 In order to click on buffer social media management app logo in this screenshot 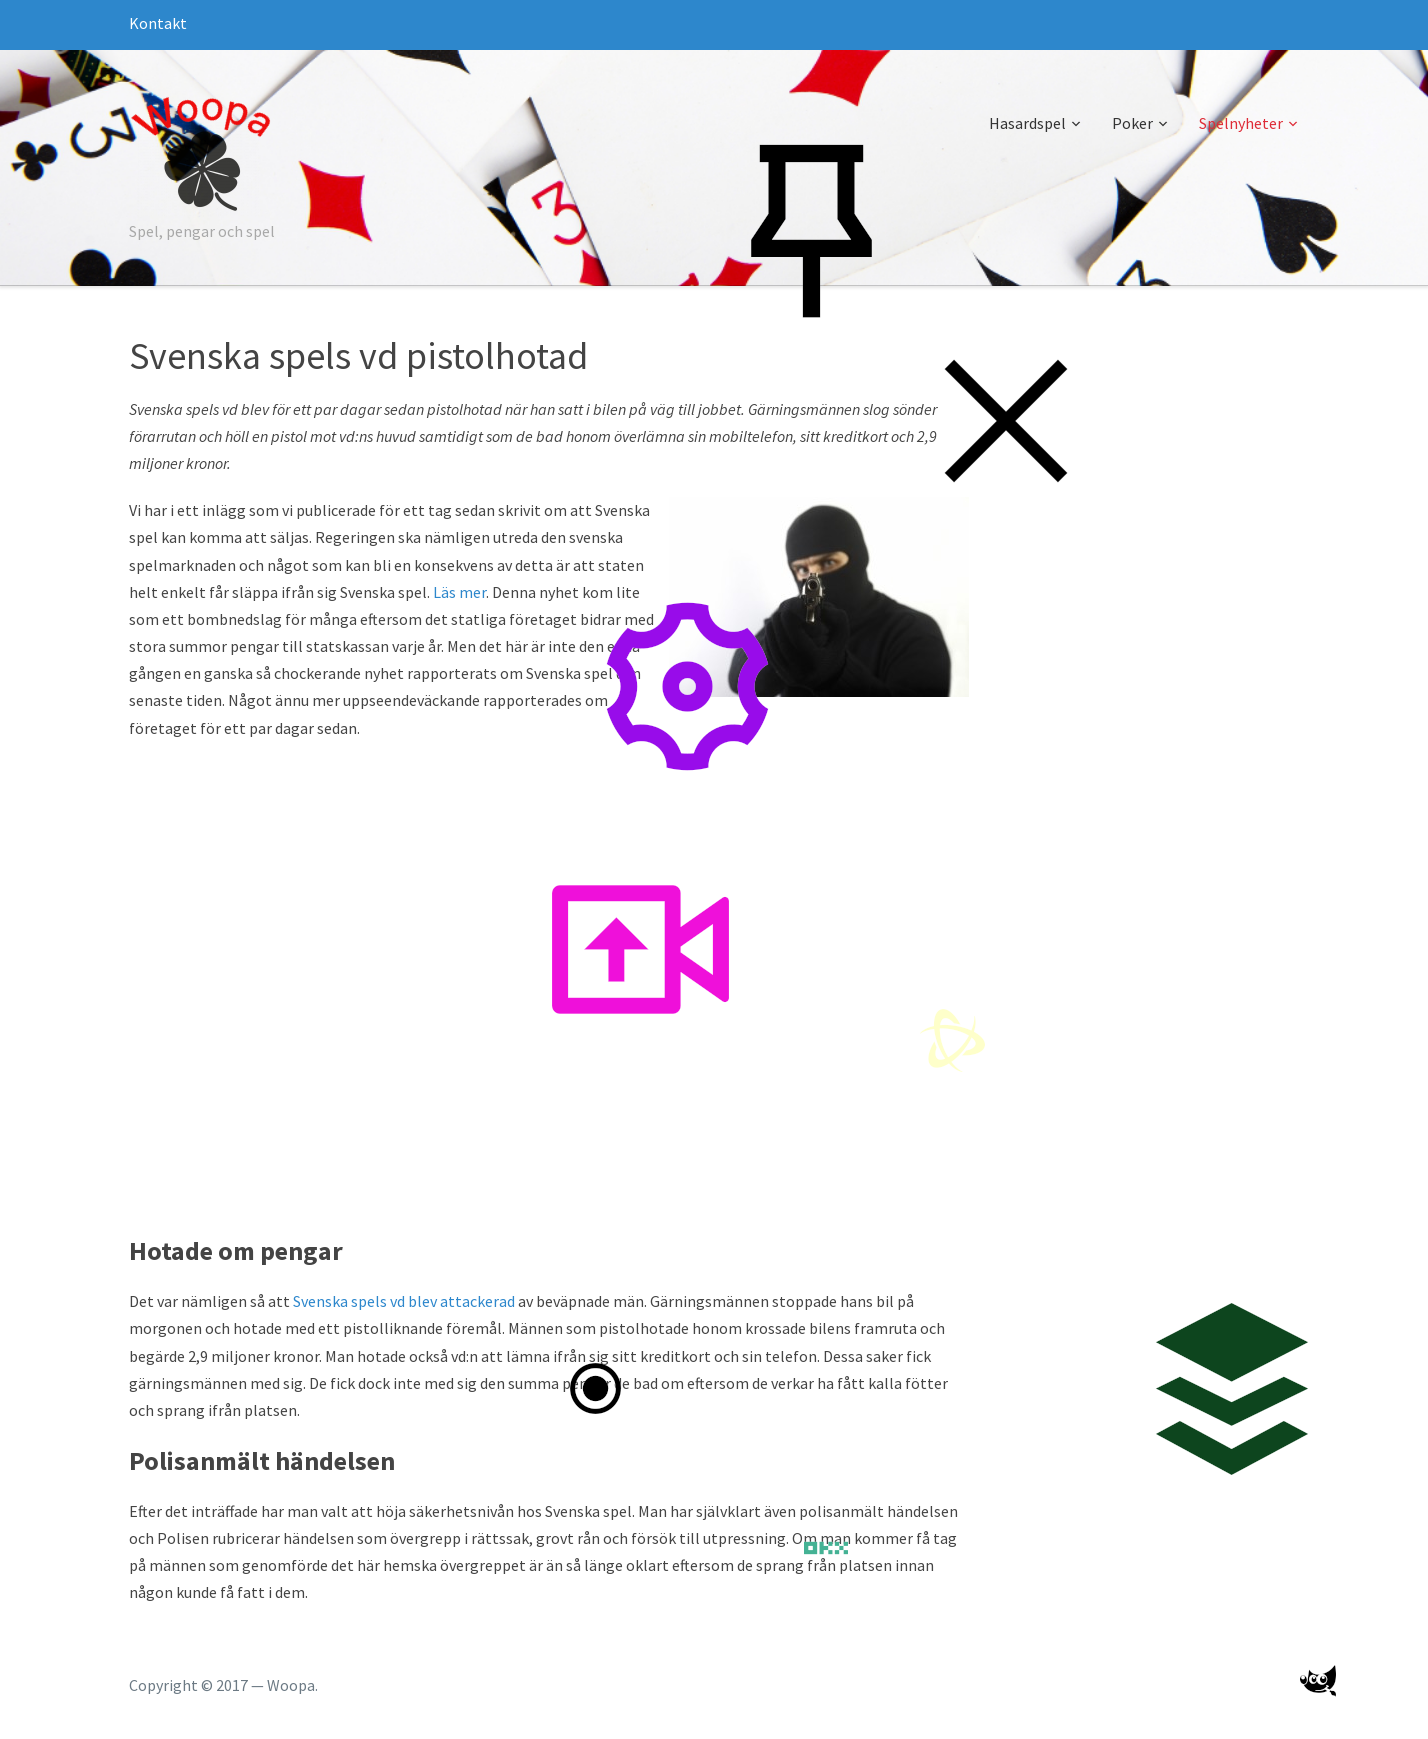, I will do `click(1232, 1389)`.